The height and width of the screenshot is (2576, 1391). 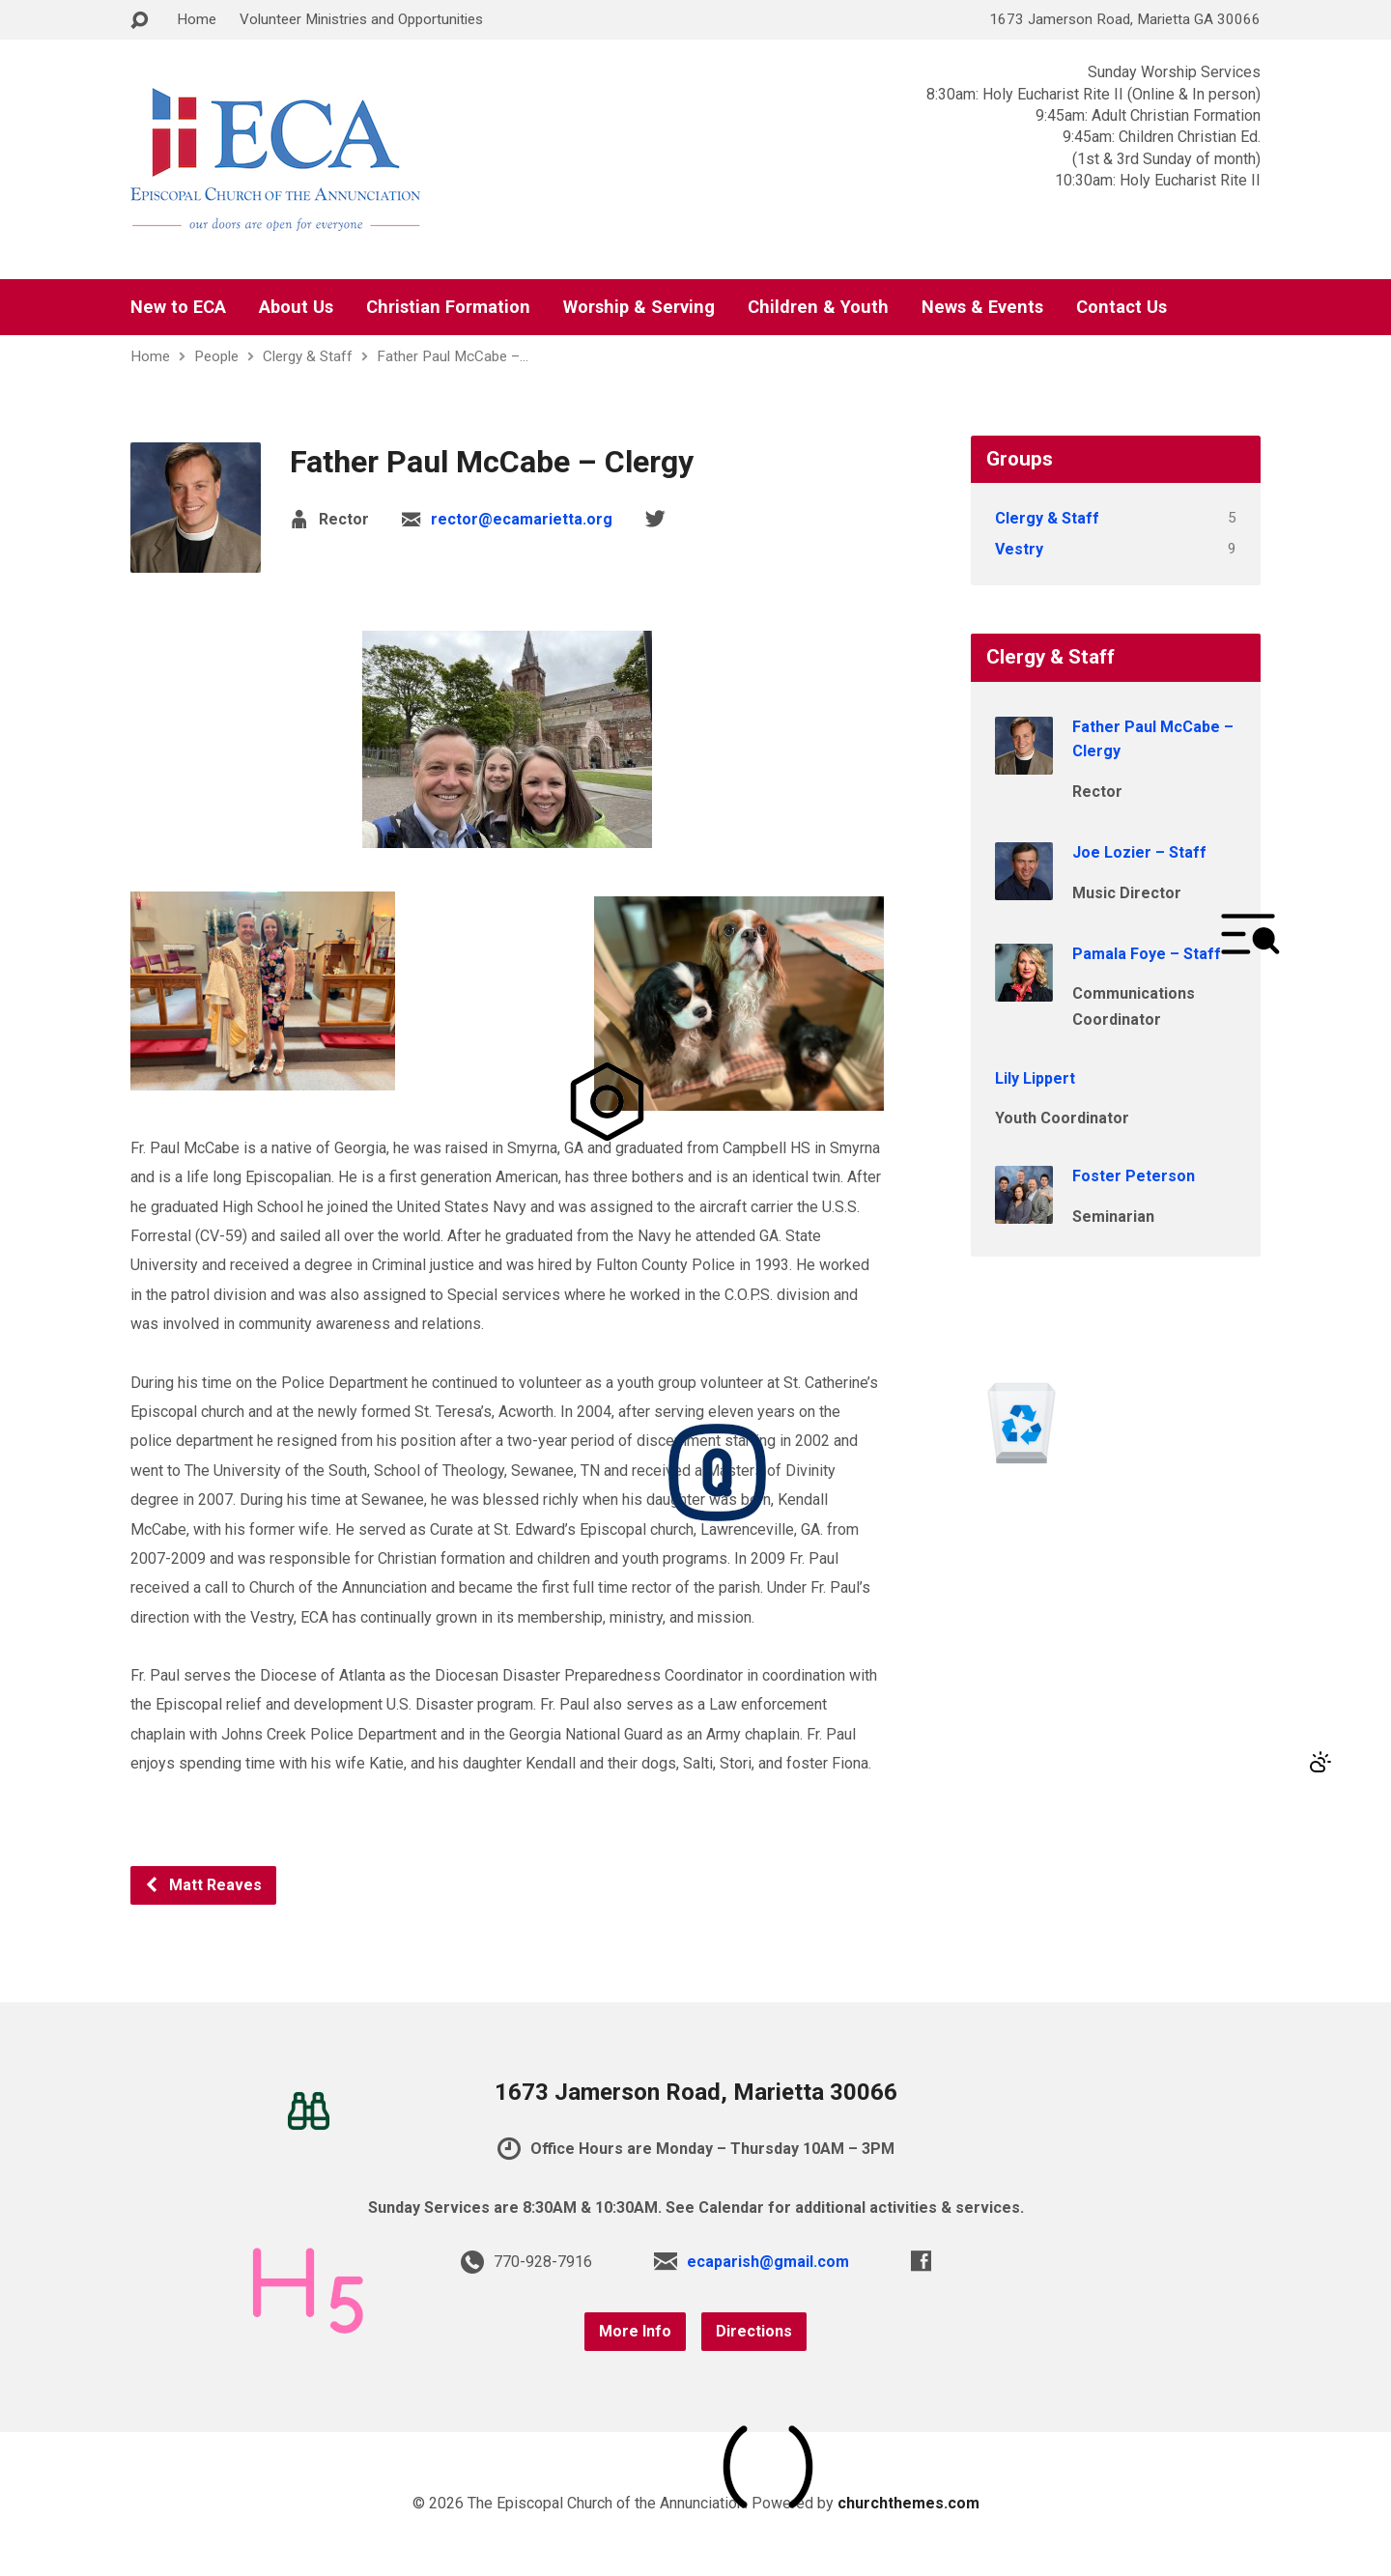 I want to click on indicates a Q key or keyboard shortcut, so click(x=717, y=1472).